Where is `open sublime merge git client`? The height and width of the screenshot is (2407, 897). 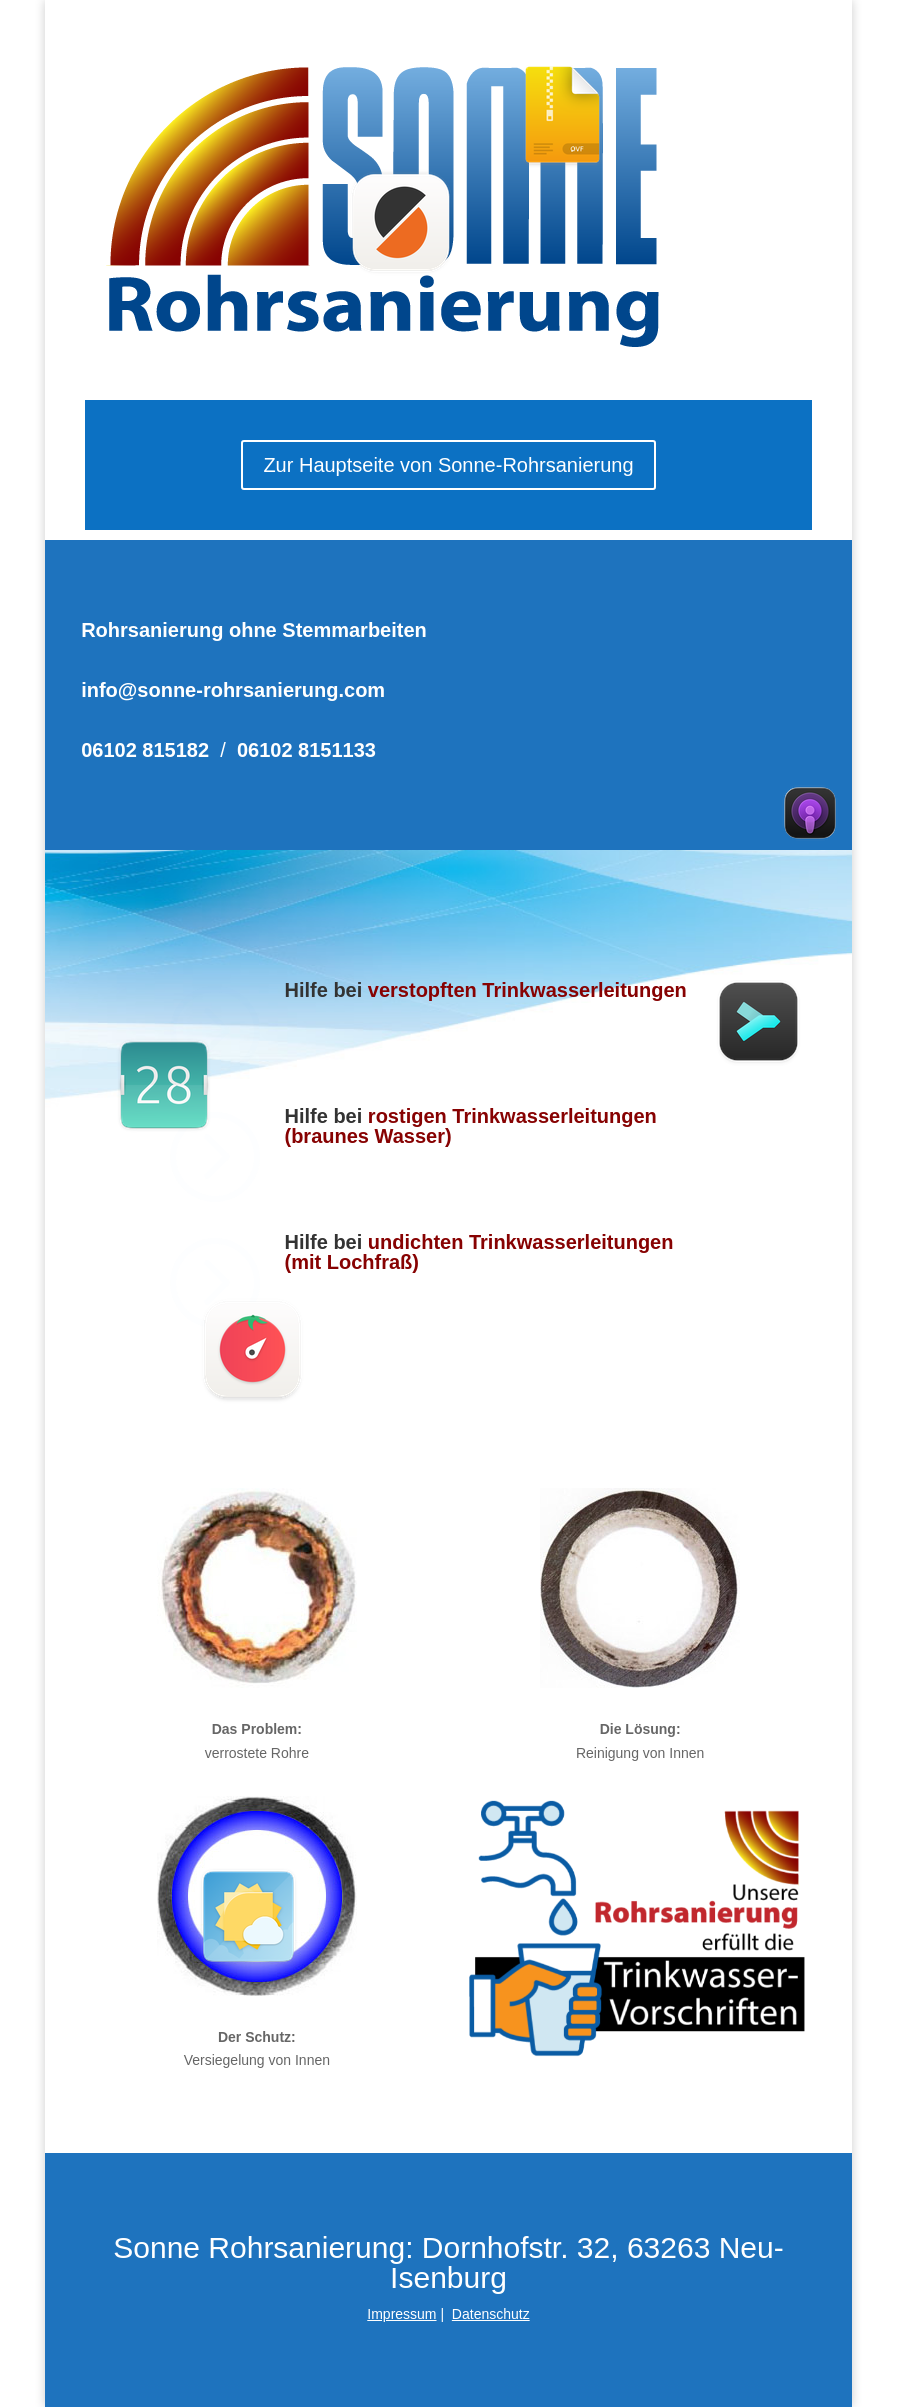 open sublime merge git client is located at coordinates (758, 1021).